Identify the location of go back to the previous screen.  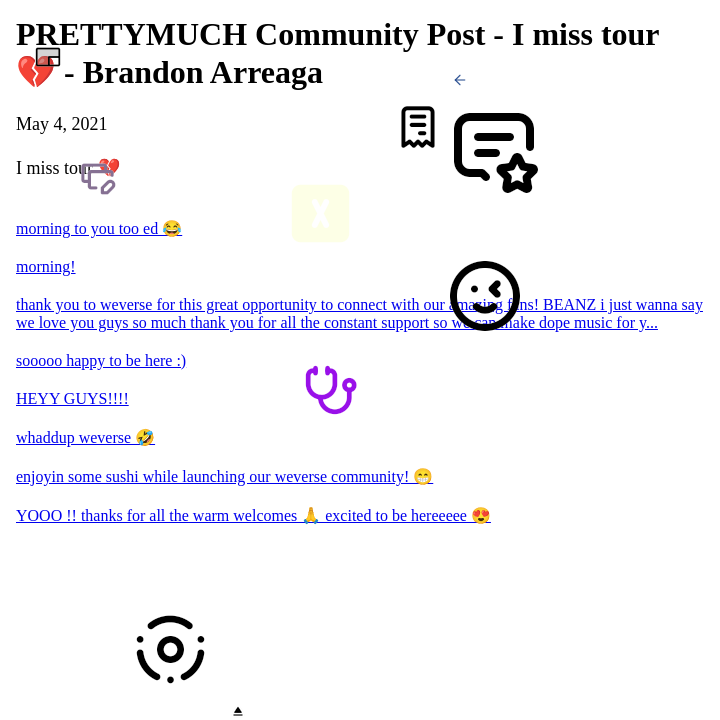
(460, 80).